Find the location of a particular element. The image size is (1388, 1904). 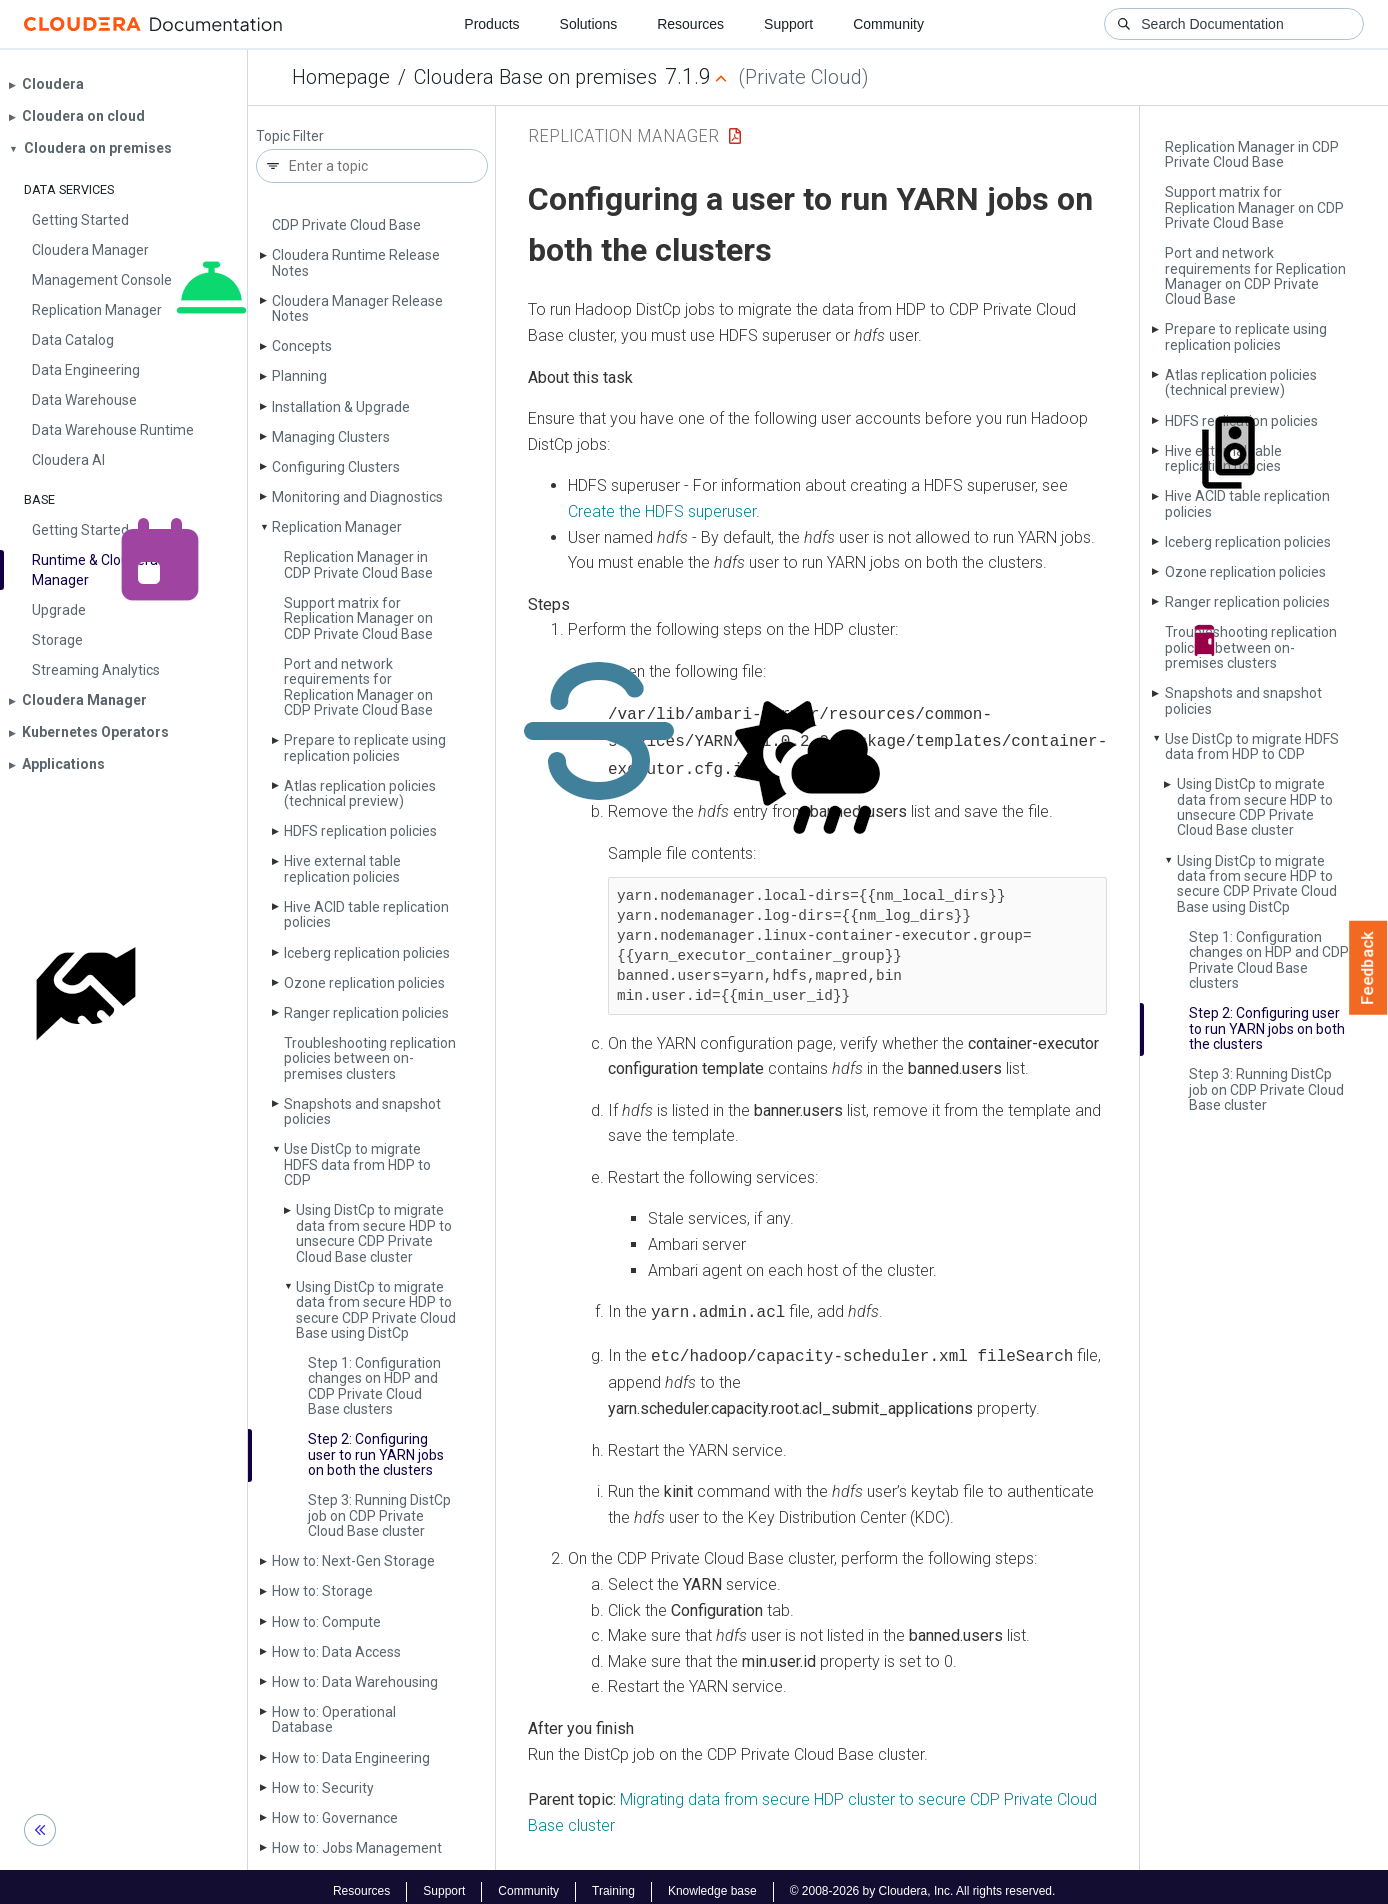

access help or assistance services is located at coordinates (86, 991).